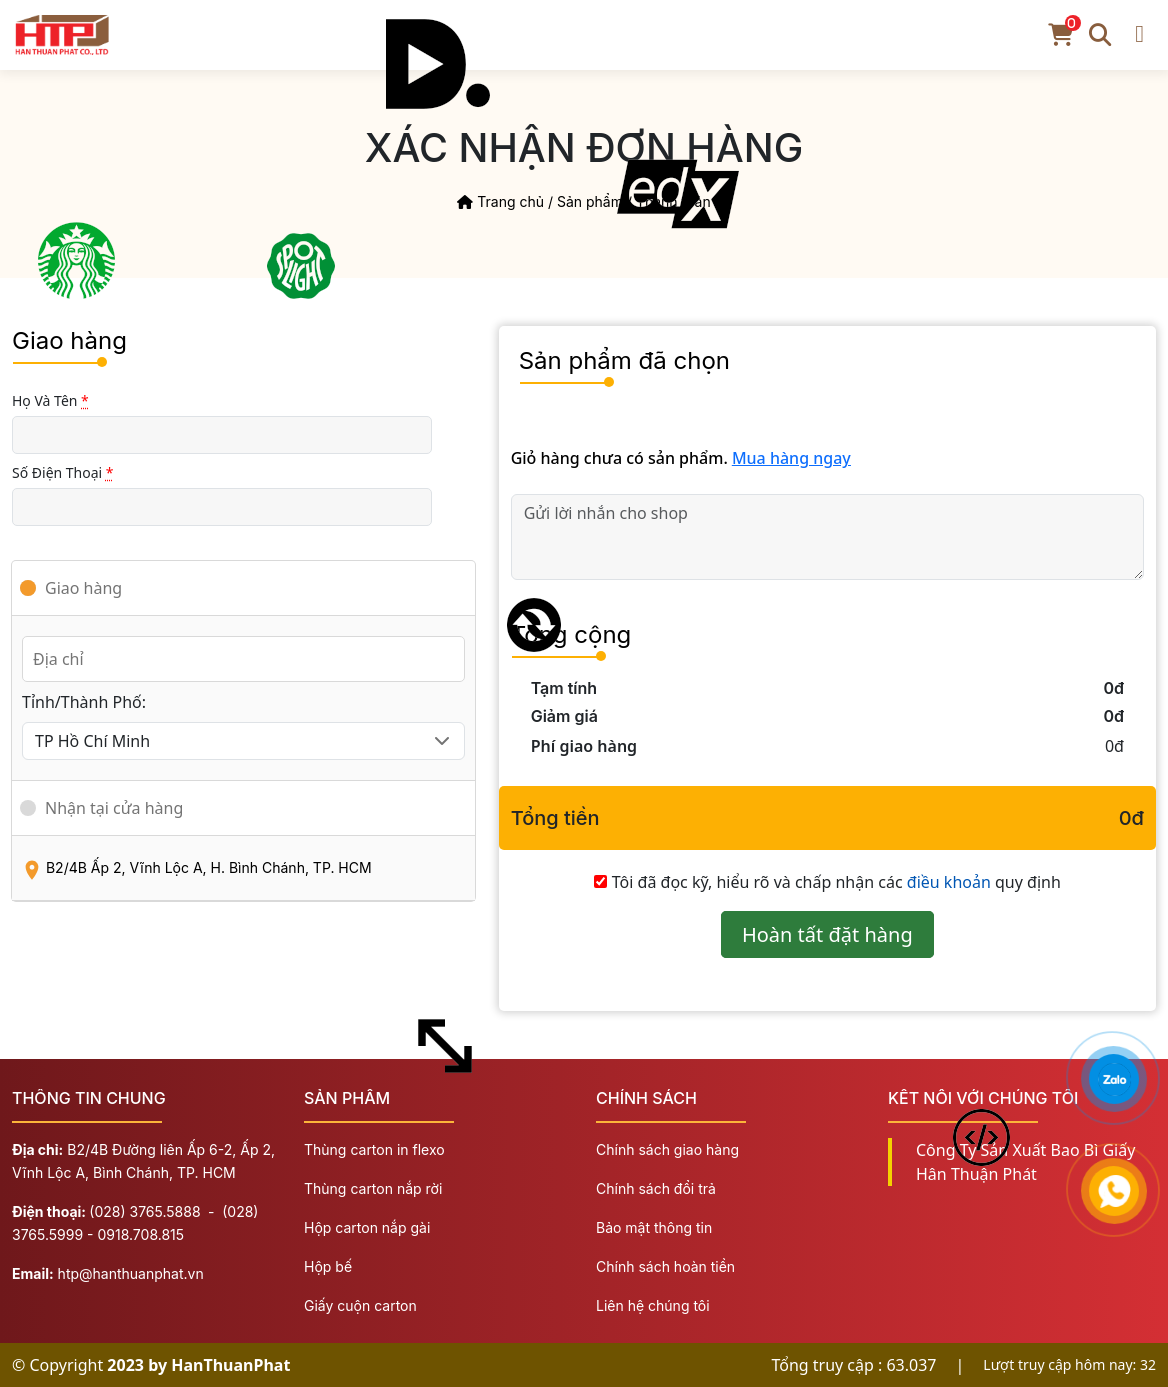 The height and width of the screenshot is (1387, 1168). I want to click on open Convertio file conversion service, so click(534, 625).